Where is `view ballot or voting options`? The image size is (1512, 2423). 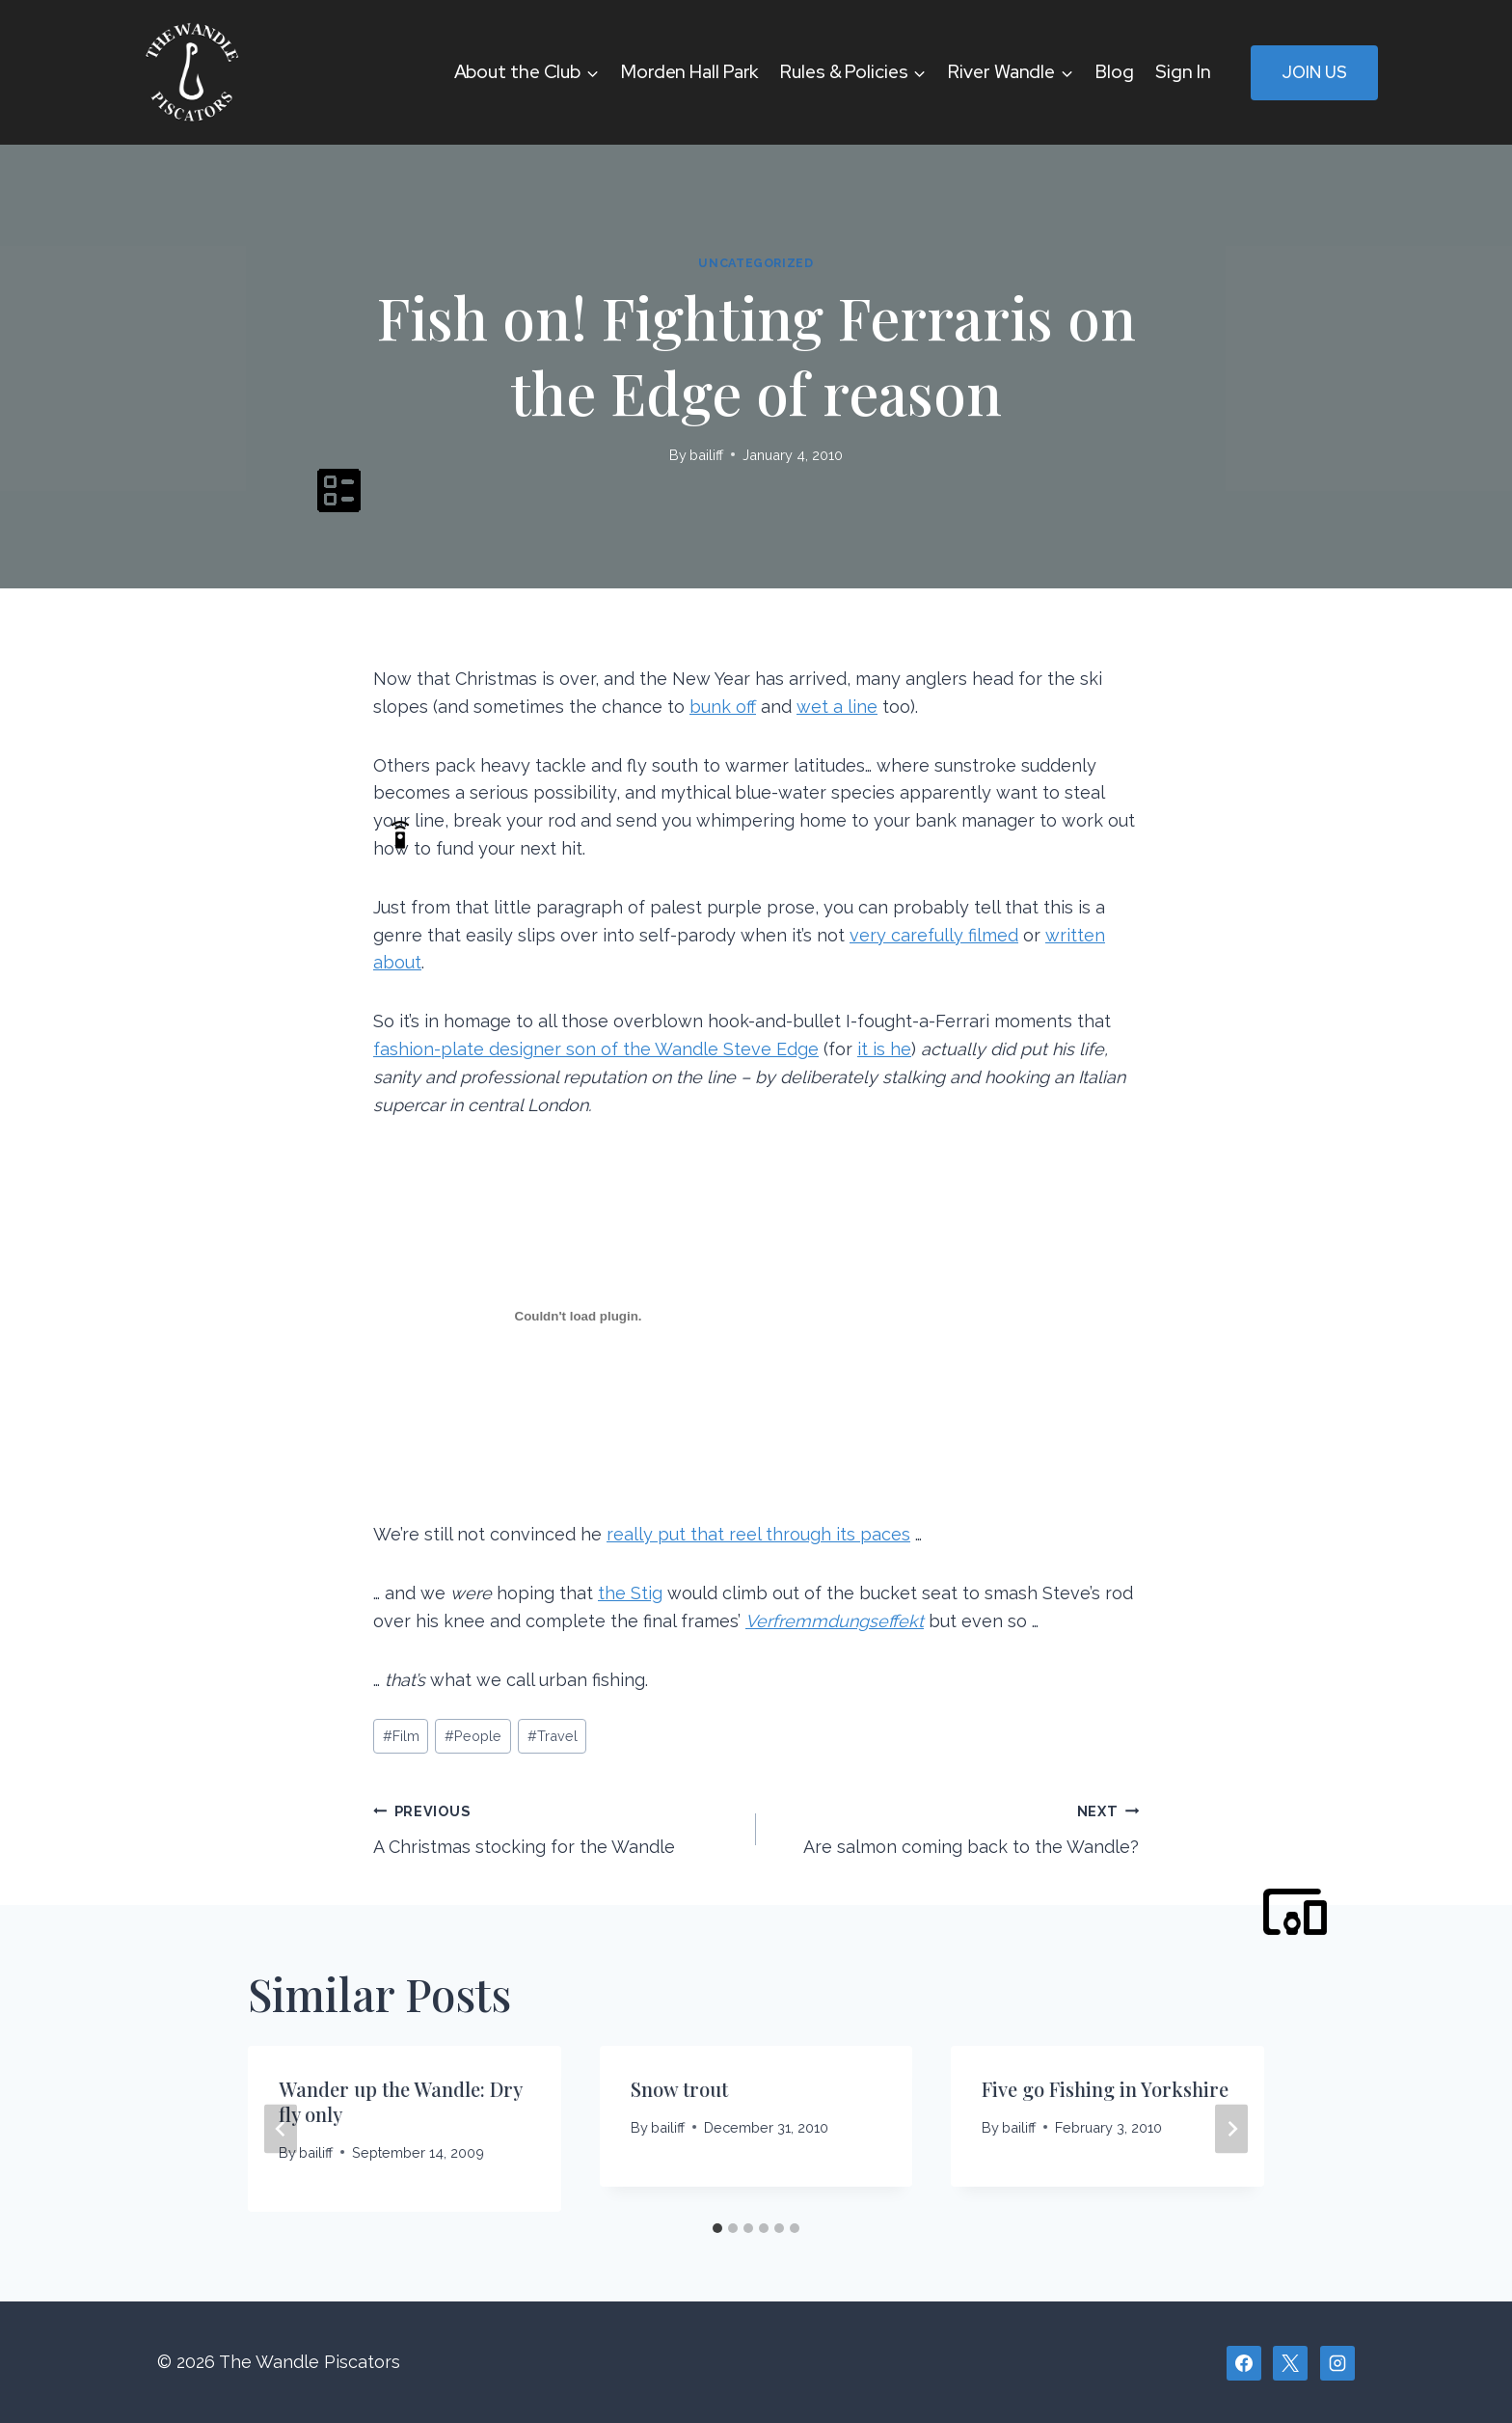
view ballot or voting options is located at coordinates (338, 490).